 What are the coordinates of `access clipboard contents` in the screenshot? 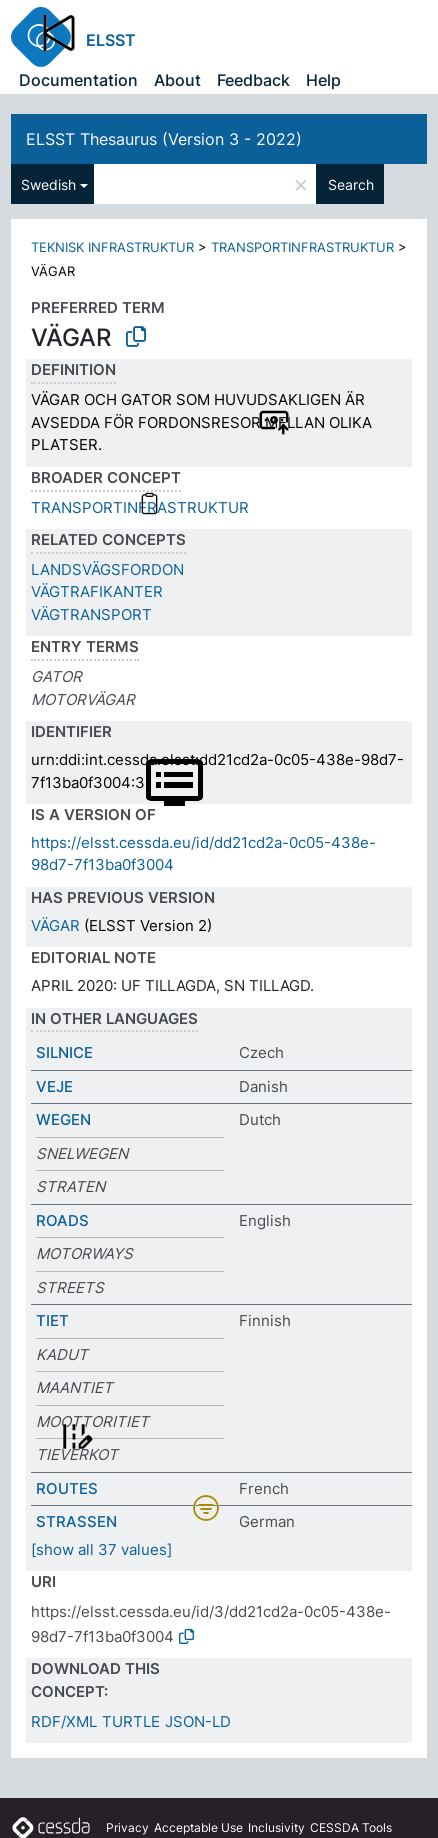 It's located at (149, 503).